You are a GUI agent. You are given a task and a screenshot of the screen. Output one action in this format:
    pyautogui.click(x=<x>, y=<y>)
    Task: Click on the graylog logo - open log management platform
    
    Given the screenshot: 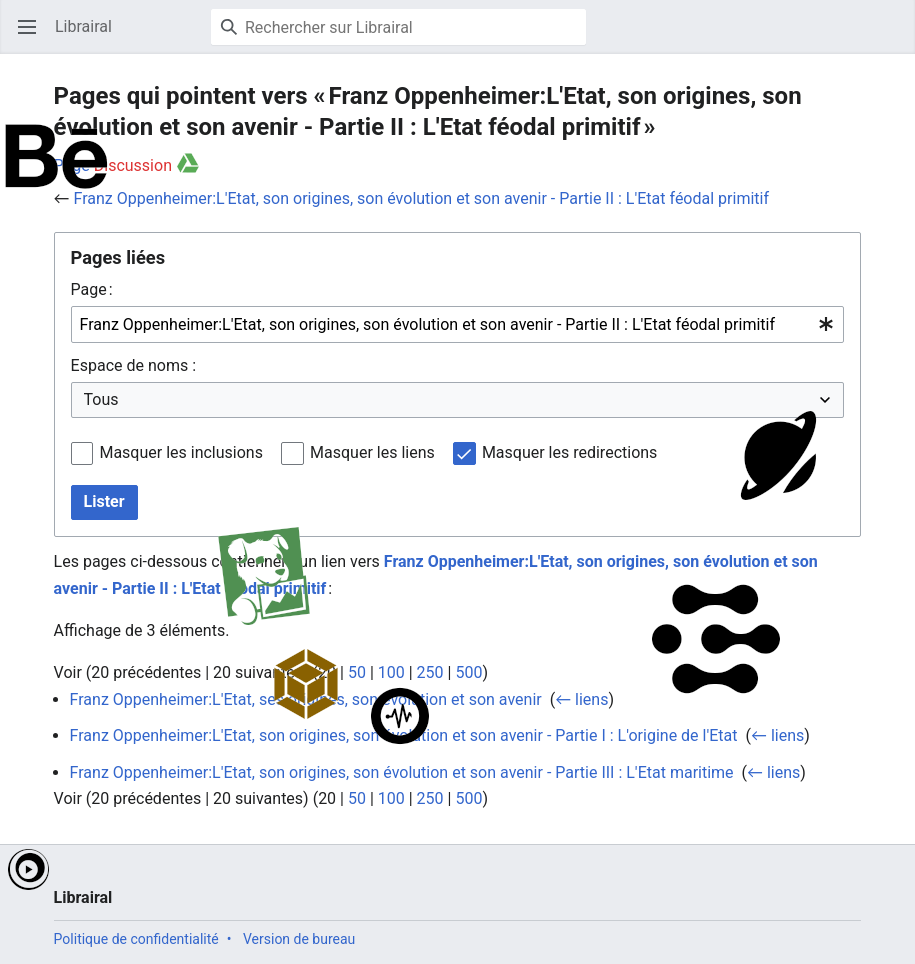 What is the action you would take?
    pyautogui.click(x=400, y=716)
    